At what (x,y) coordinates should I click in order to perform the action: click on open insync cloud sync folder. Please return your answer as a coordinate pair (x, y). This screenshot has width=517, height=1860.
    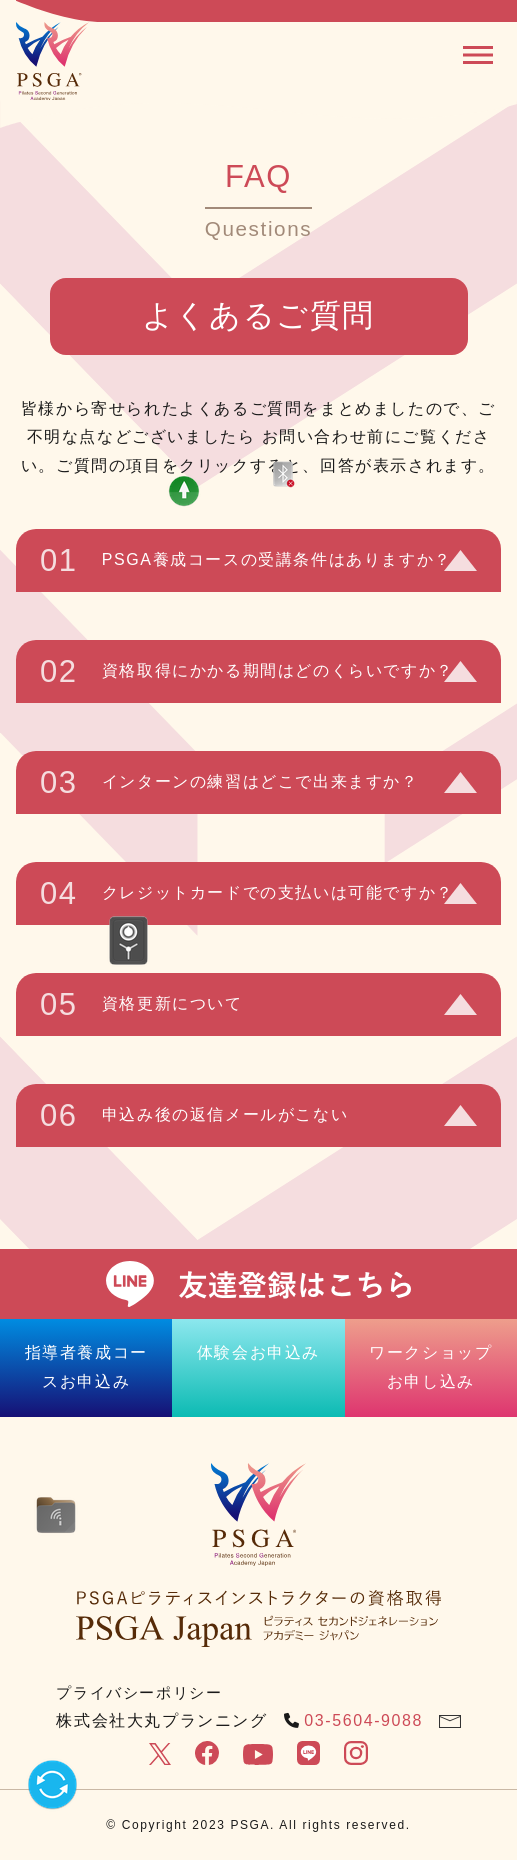
    Looking at the image, I should click on (56, 1515).